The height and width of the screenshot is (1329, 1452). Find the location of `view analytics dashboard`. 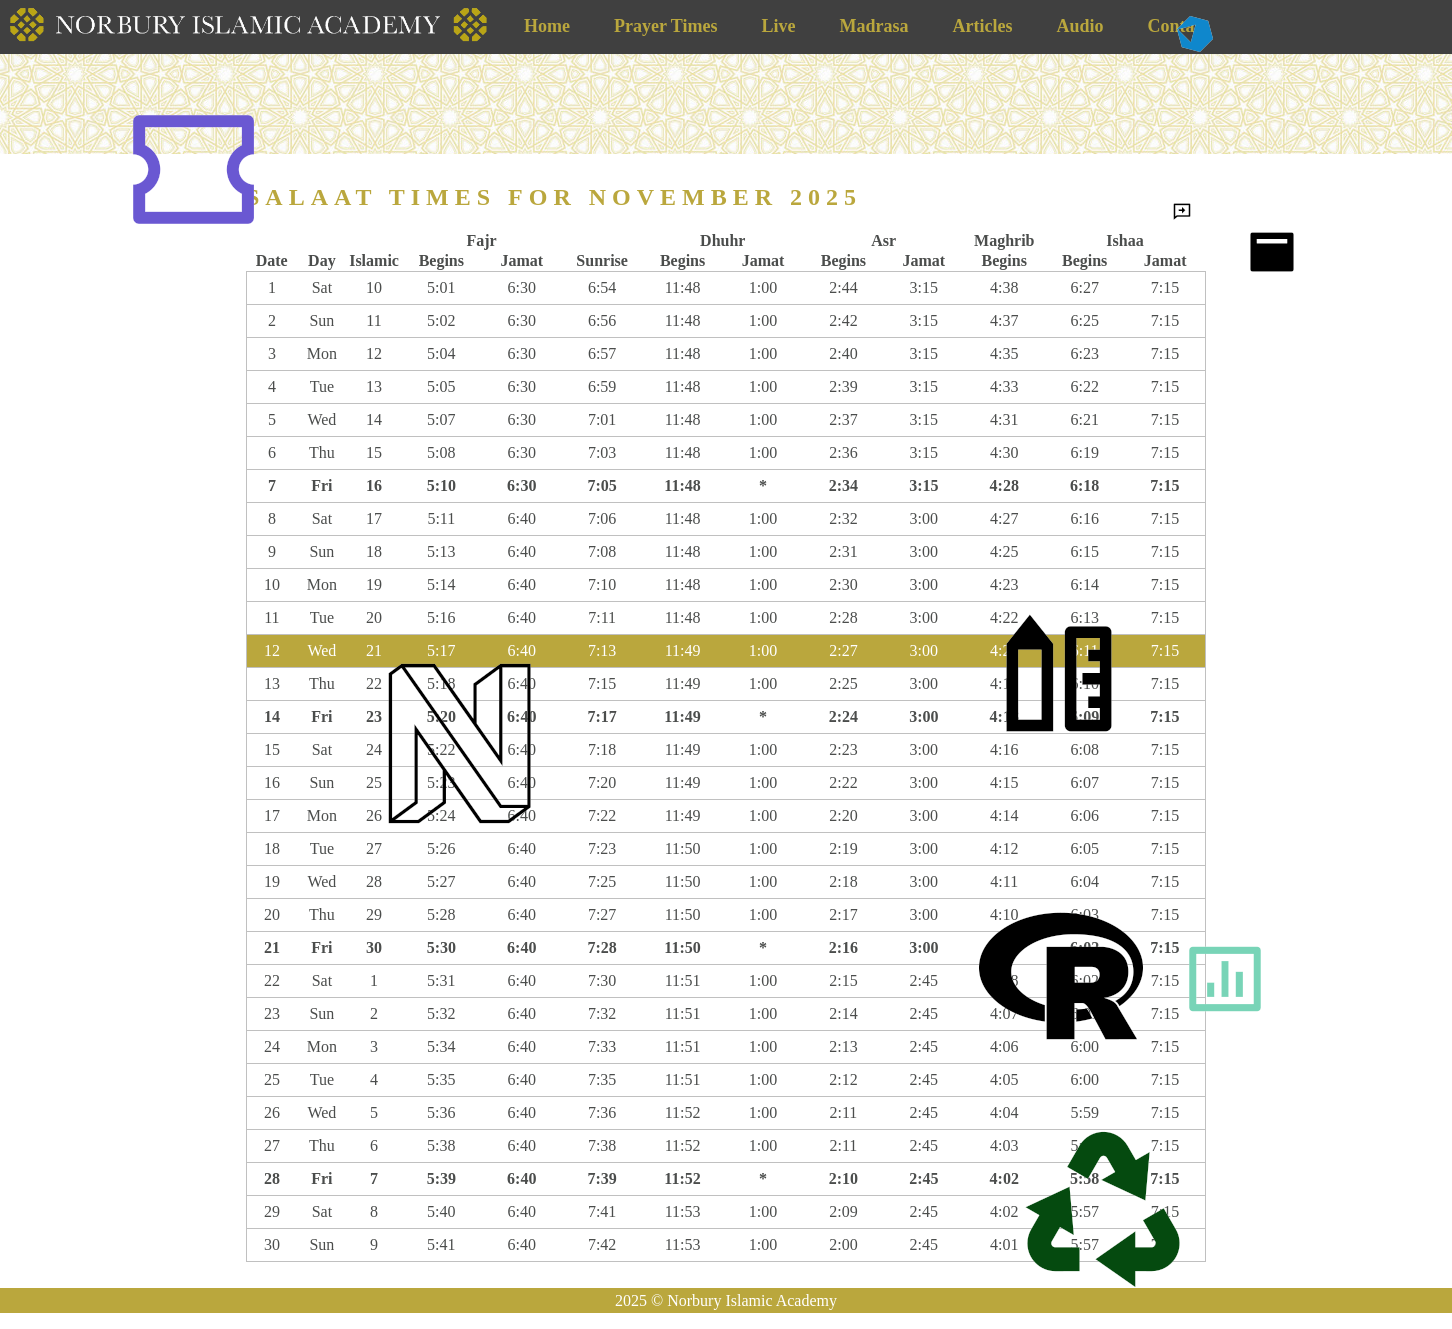

view analytics dashboard is located at coordinates (1225, 979).